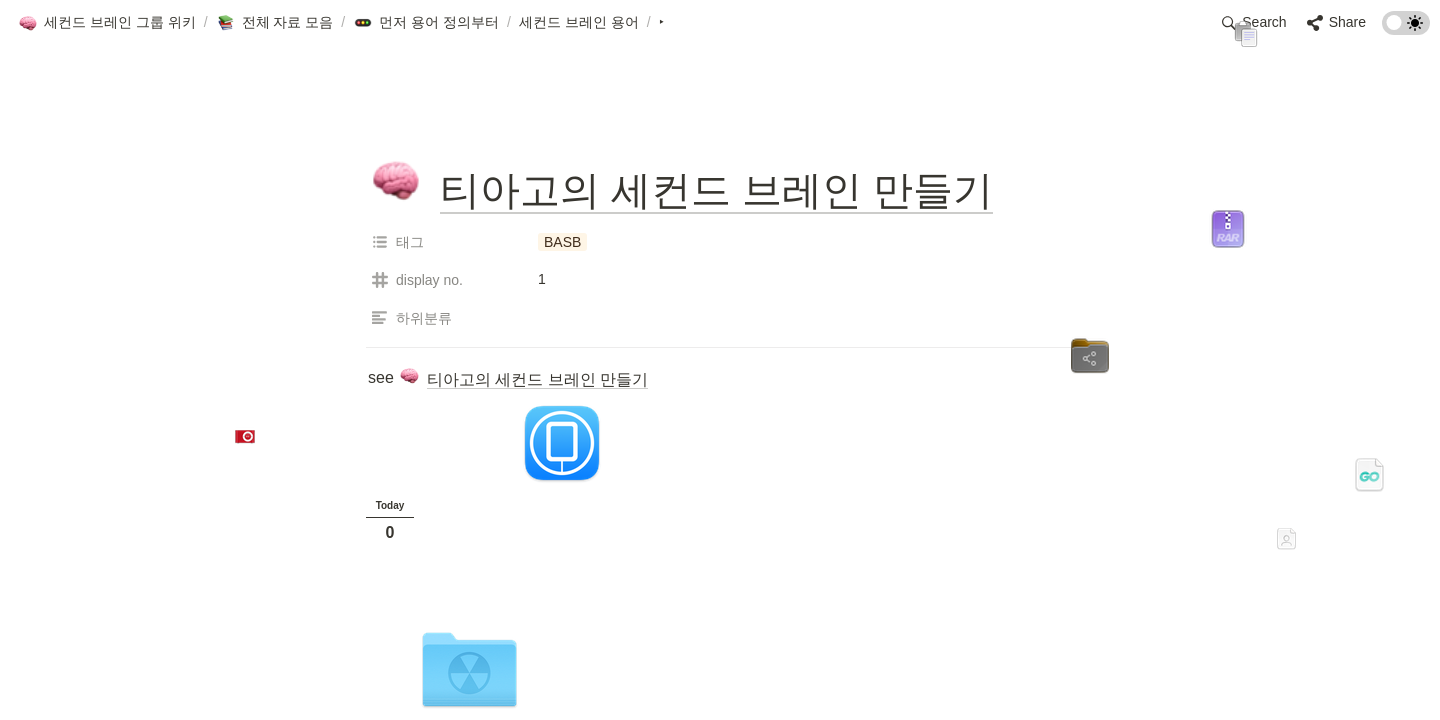  I want to click on folder for files ready to burn to disc, so click(469, 669).